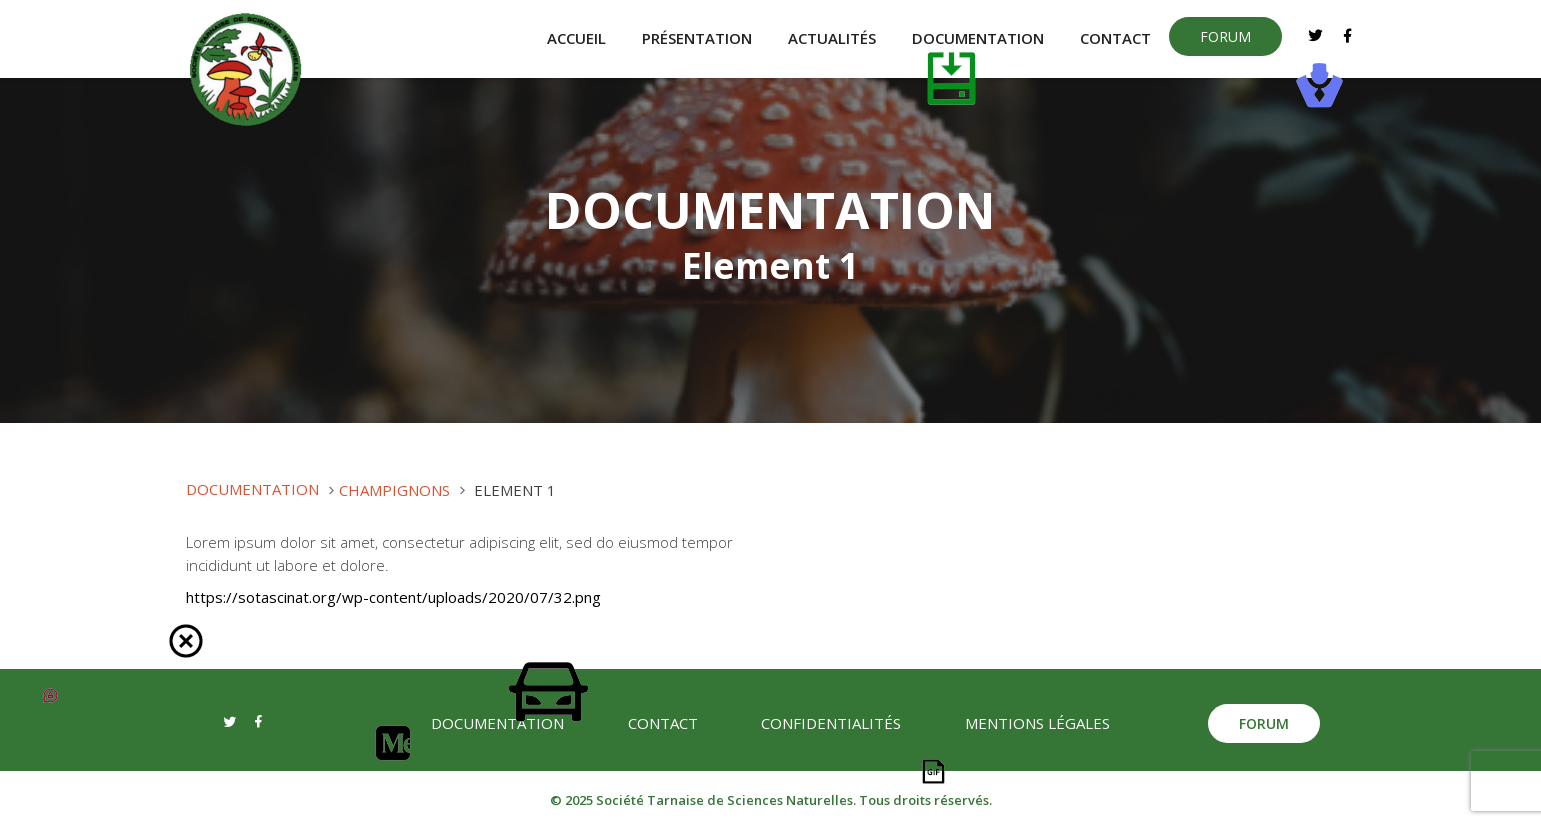  What do you see at coordinates (186, 641) in the screenshot?
I see `close or dismiss a dialog` at bounding box center [186, 641].